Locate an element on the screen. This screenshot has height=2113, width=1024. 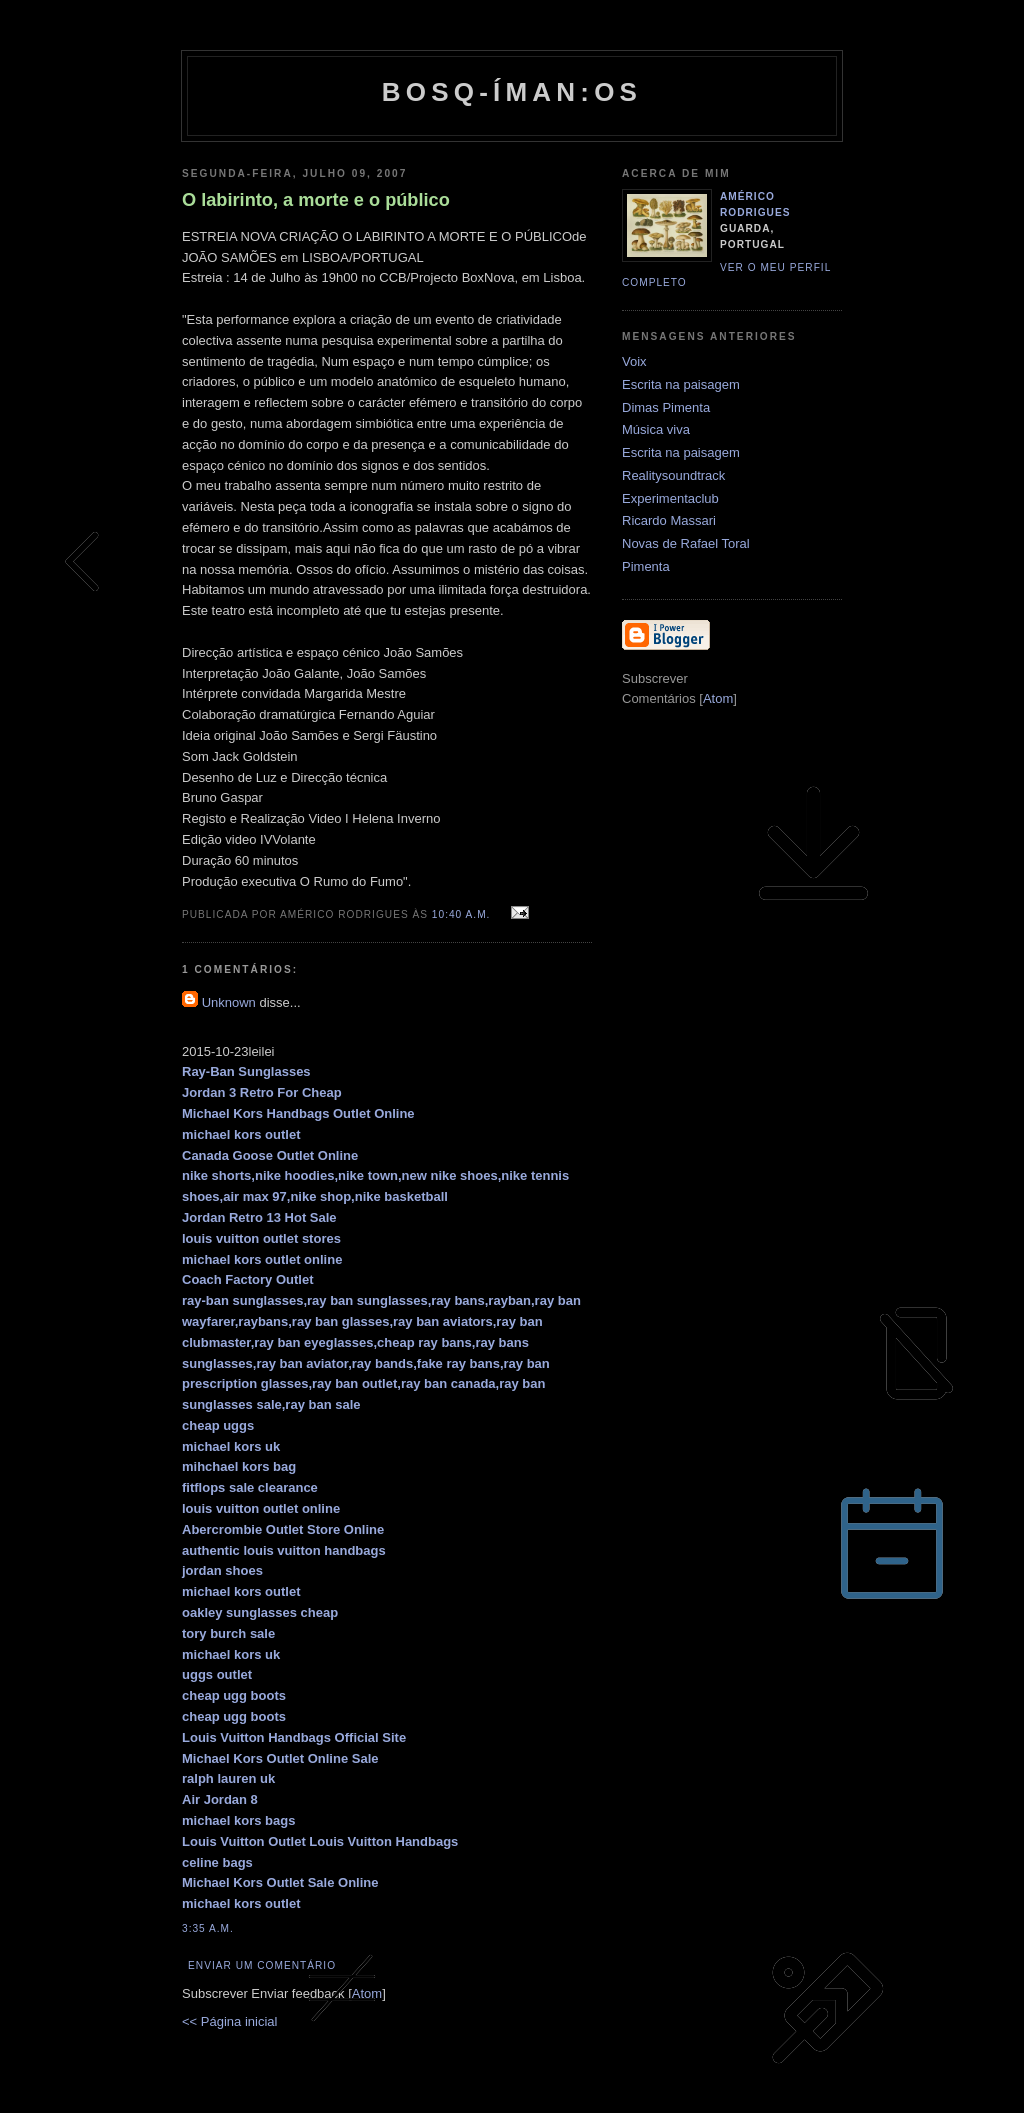
mobile device unavailable or disconnected is located at coordinates (916, 1353).